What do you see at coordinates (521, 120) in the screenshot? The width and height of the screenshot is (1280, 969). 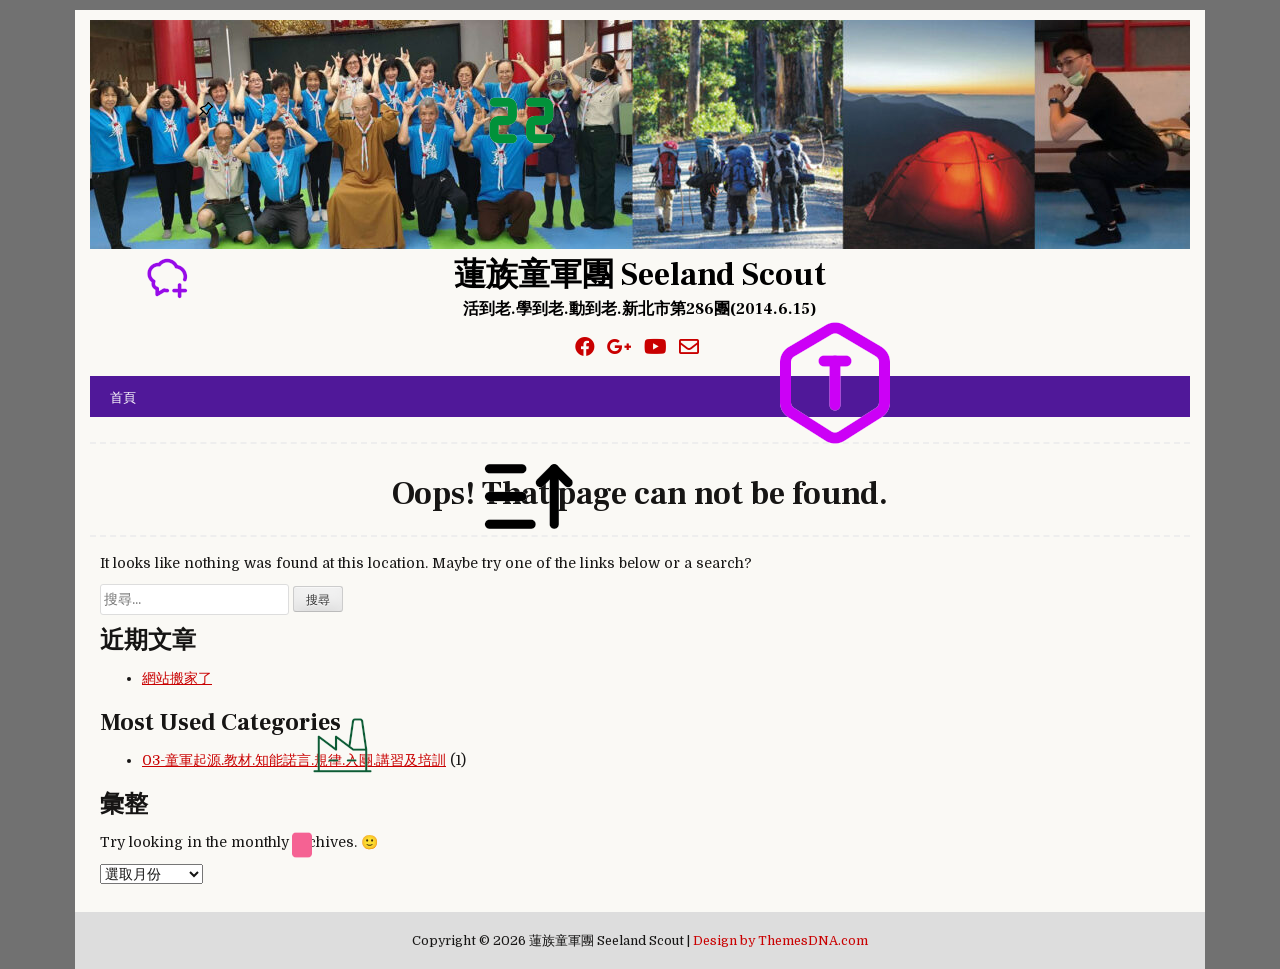 I see `indicates item number 22 in a list or sequence` at bounding box center [521, 120].